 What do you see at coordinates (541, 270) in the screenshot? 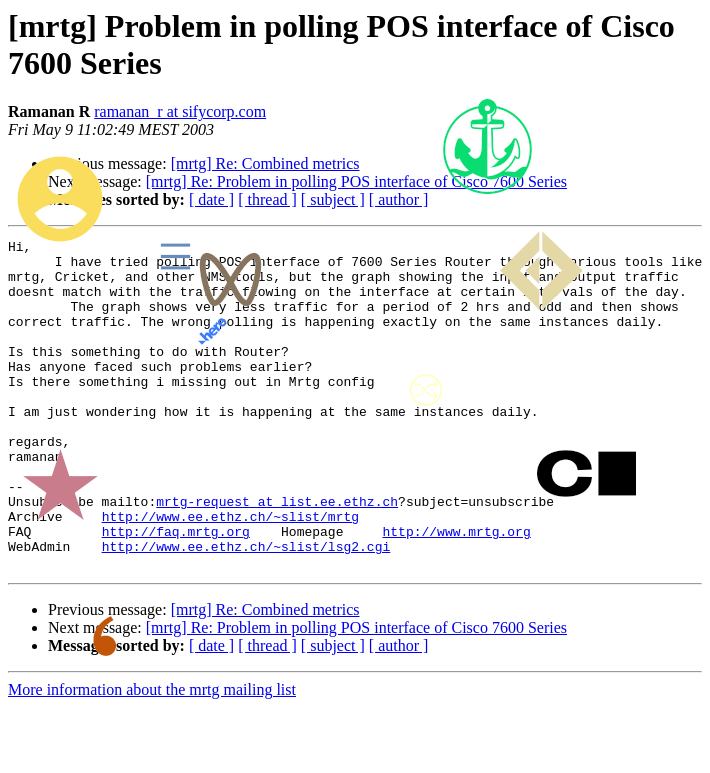
I see `indicates code written in F# programming language` at bounding box center [541, 270].